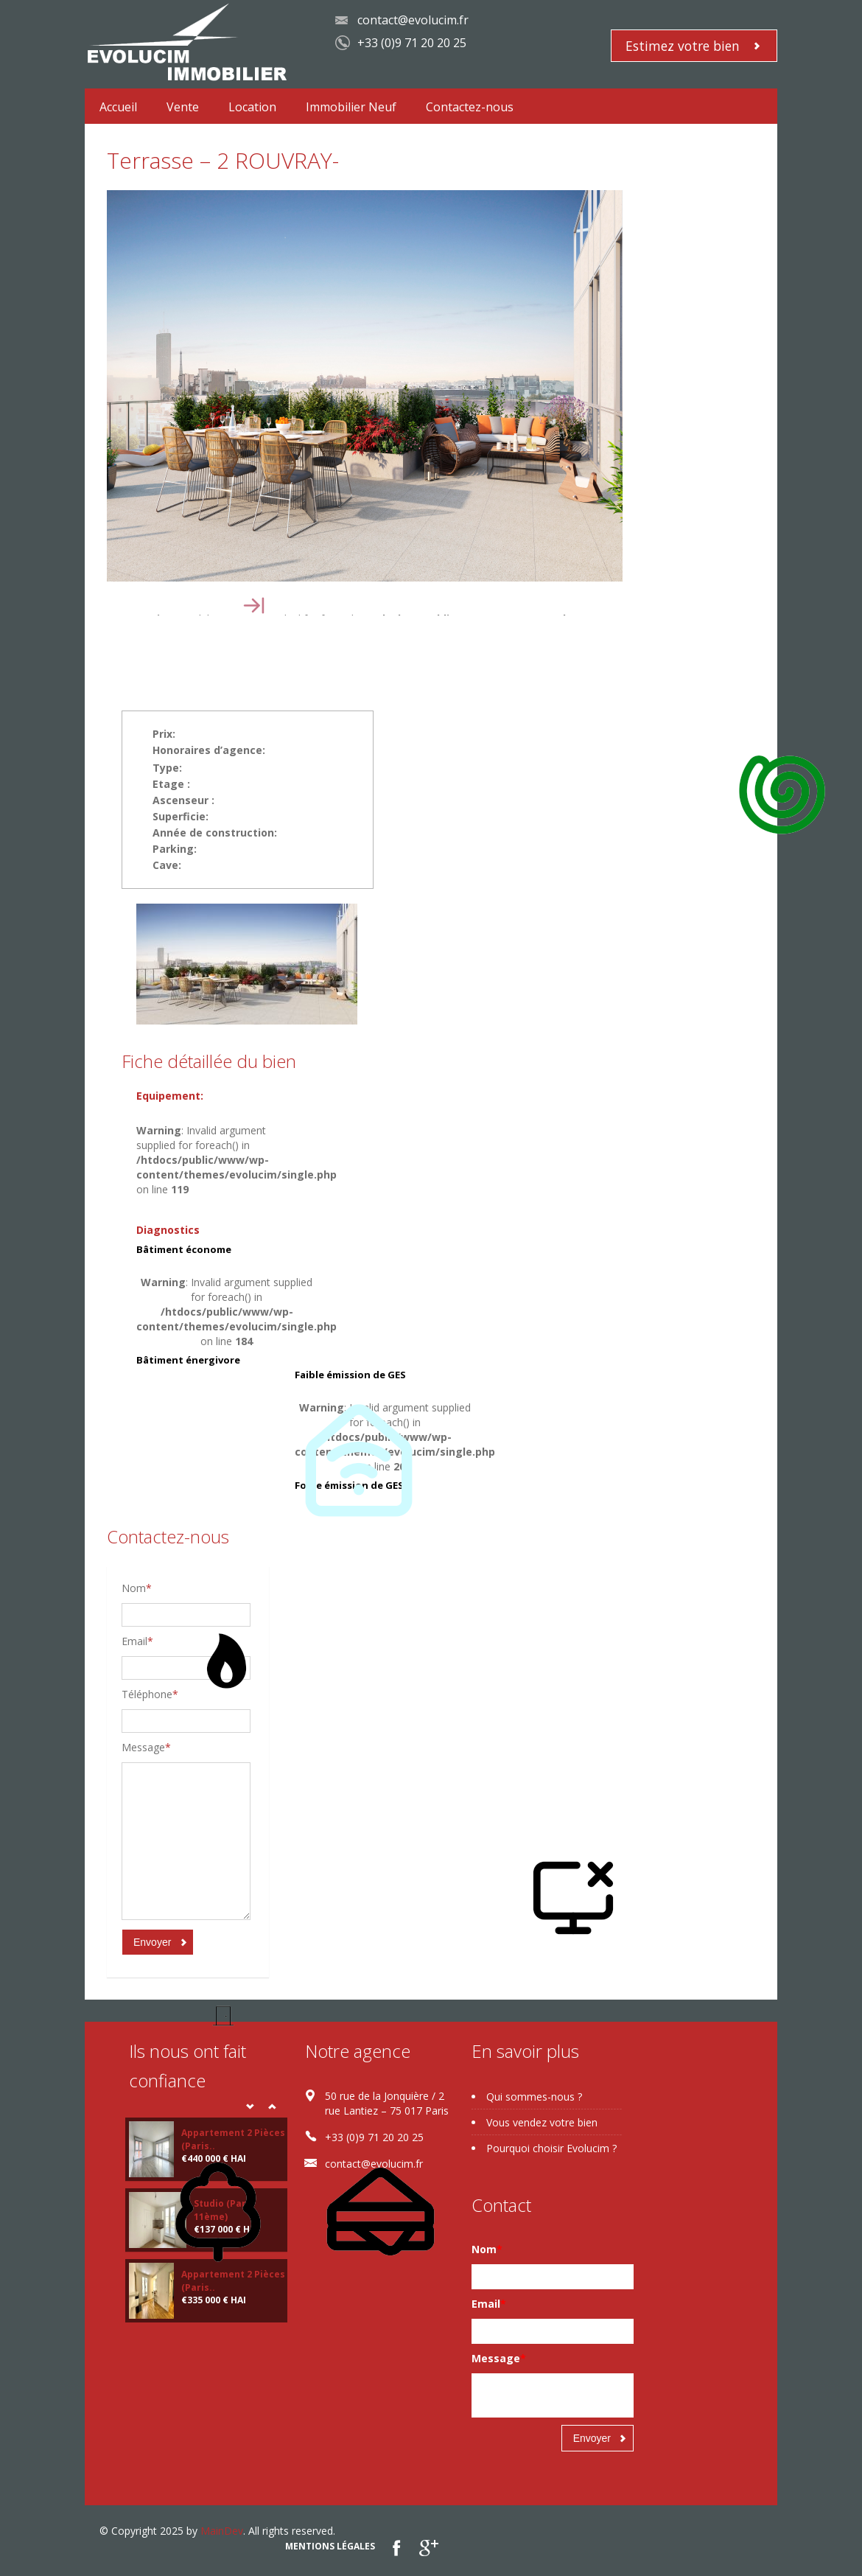 Image resolution: width=862 pixels, height=2576 pixels. I want to click on indicates trending or hot content, so click(226, 1661).